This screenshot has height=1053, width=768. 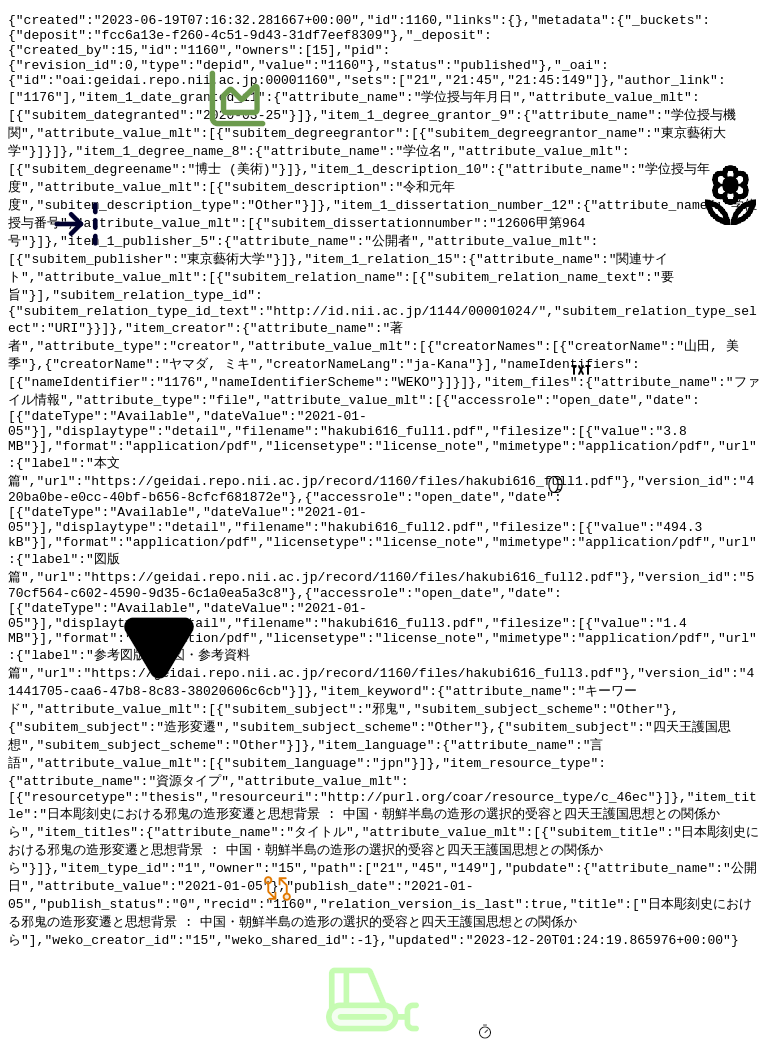 I want to click on move item to the right edge, so click(x=76, y=224).